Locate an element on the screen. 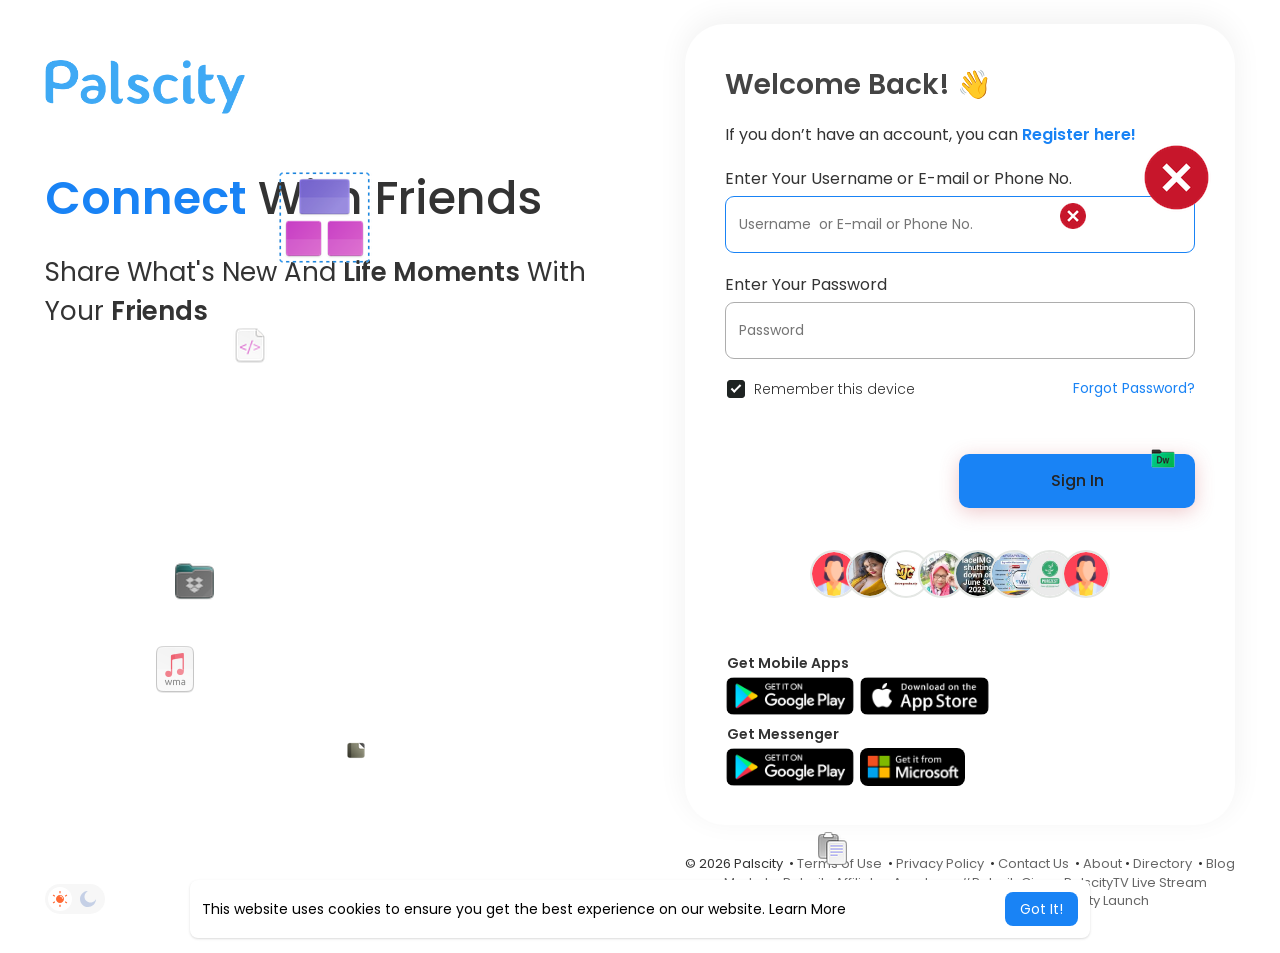 Image resolution: width=1280 pixels, height=953 pixels. paste copied content from clipboard is located at coordinates (832, 848).